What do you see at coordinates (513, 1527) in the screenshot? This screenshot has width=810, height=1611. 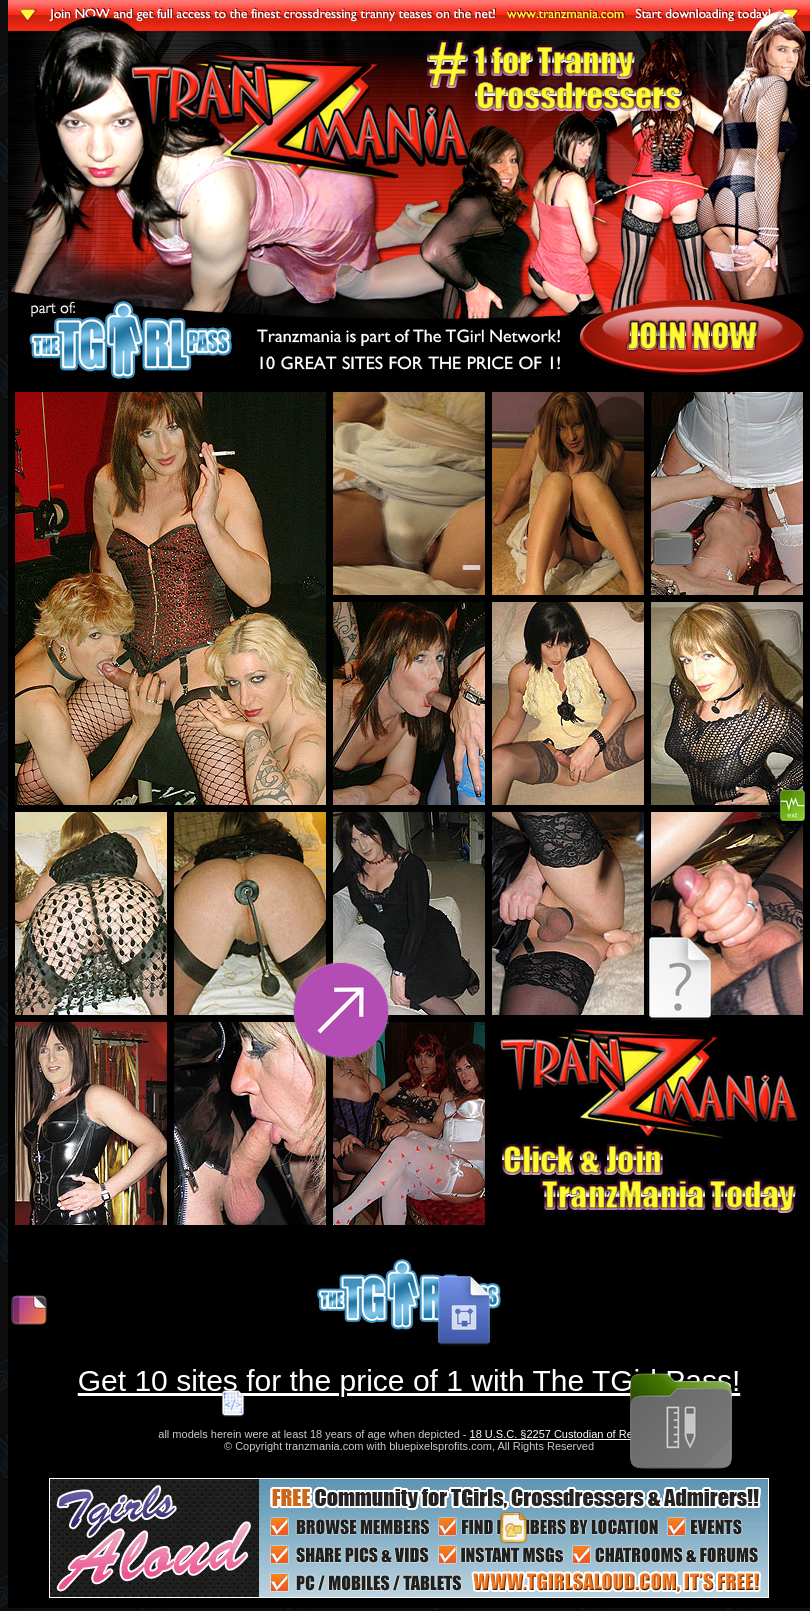 I see `a libreoffice draw document file` at bounding box center [513, 1527].